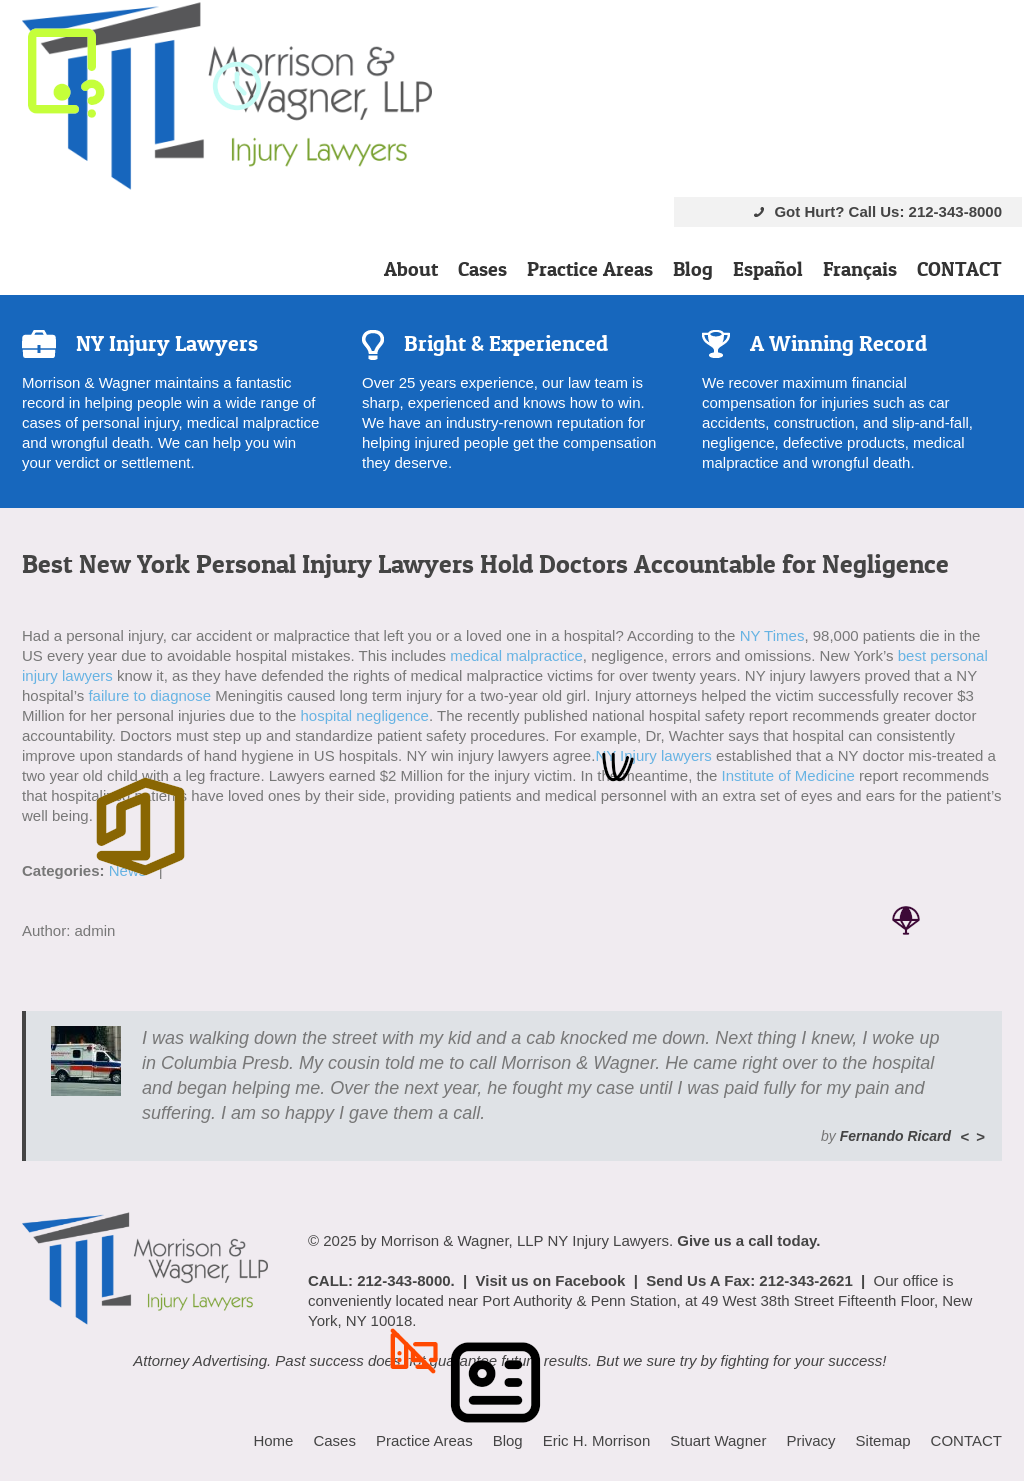 This screenshot has height=1481, width=1024. Describe the element at coordinates (413, 1351) in the screenshot. I see `indicates desktop computer is offline or disconnected` at that location.